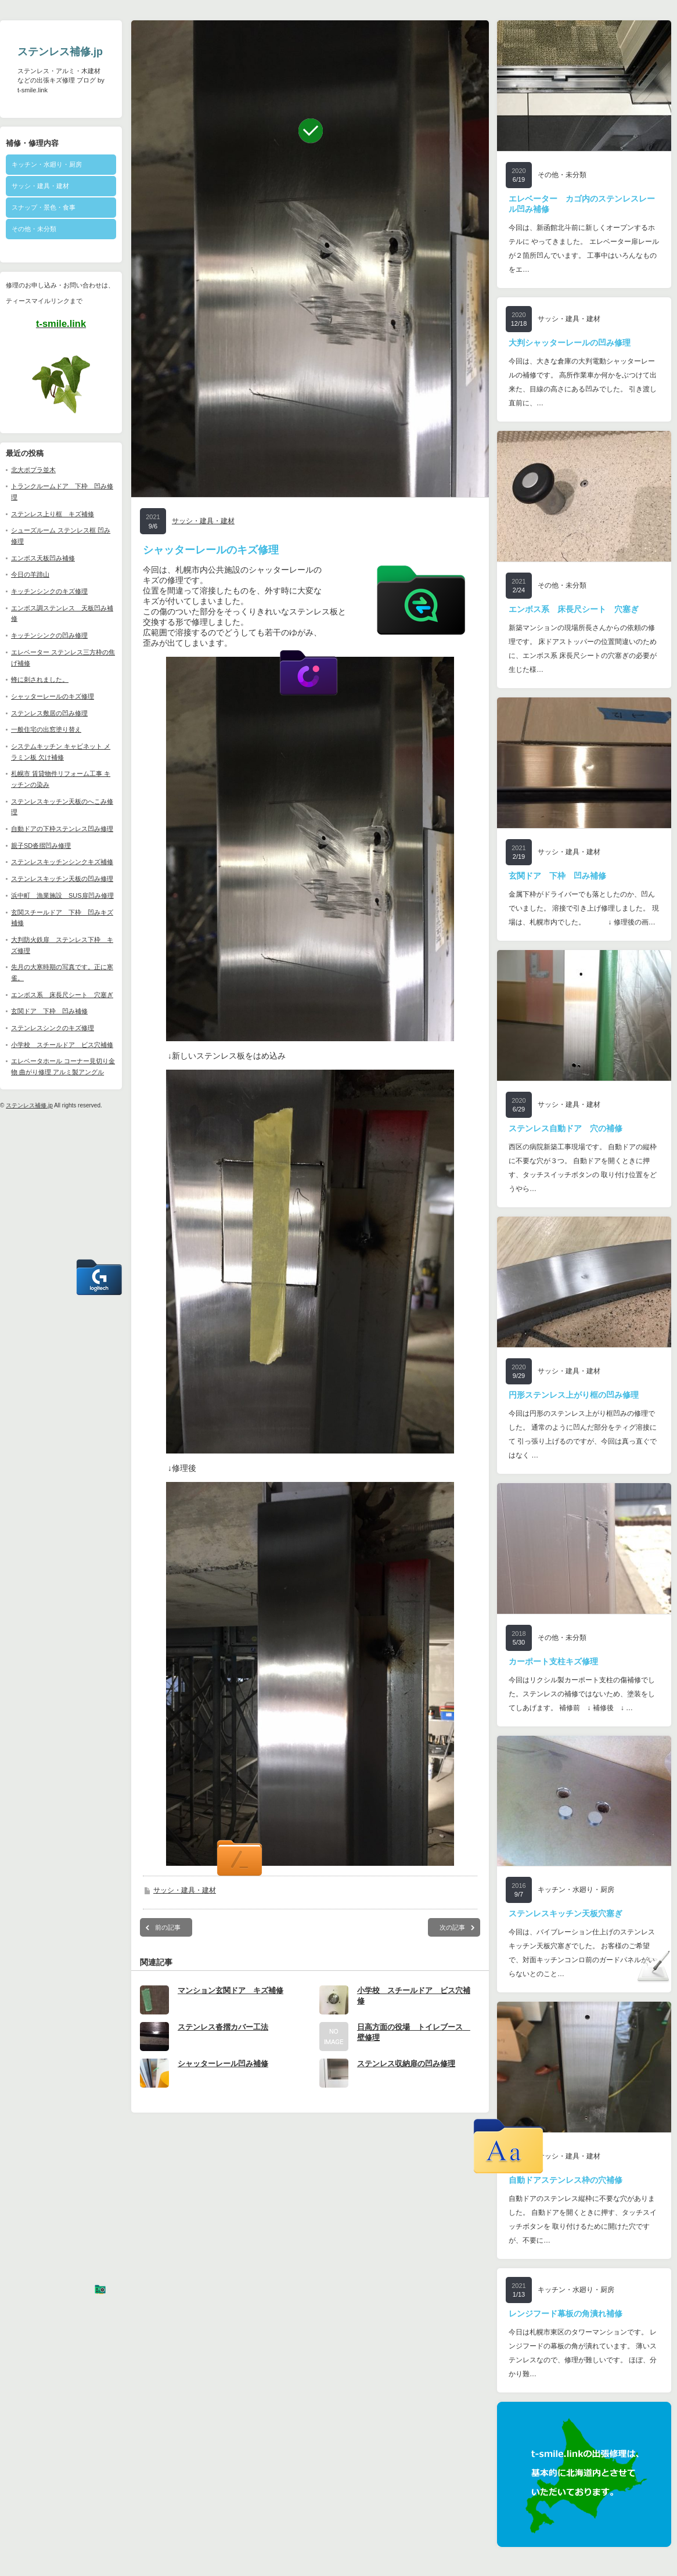  Describe the element at coordinates (654, 1967) in the screenshot. I see `connect a drawing tablet or stylus input device` at that location.